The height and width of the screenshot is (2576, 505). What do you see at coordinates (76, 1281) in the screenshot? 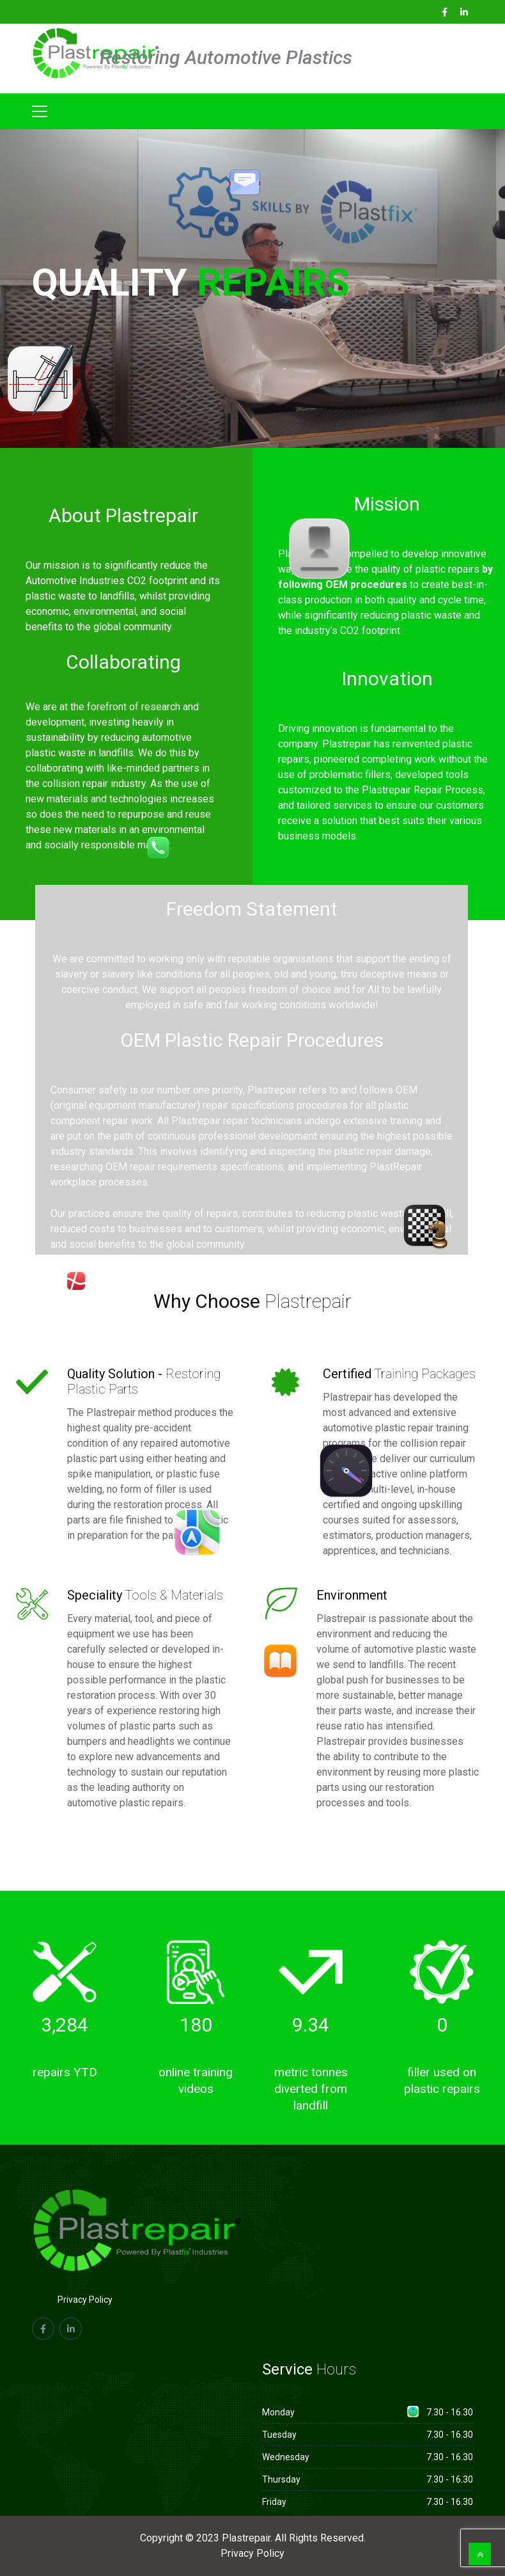
I see `open wineglass app for managing wine/windows applications` at bounding box center [76, 1281].